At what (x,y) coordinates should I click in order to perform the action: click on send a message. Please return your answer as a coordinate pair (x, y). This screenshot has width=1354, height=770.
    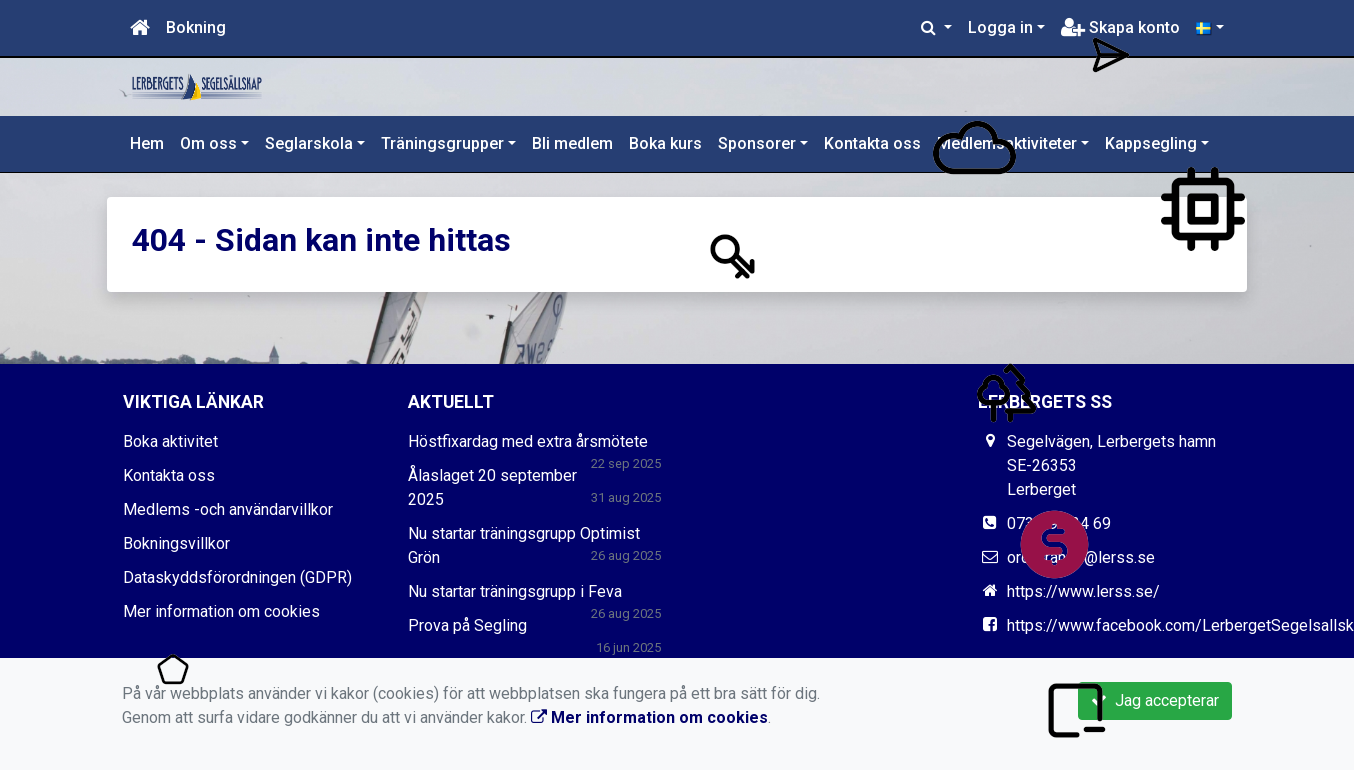
    Looking at the image, I should click on (1110, 55).